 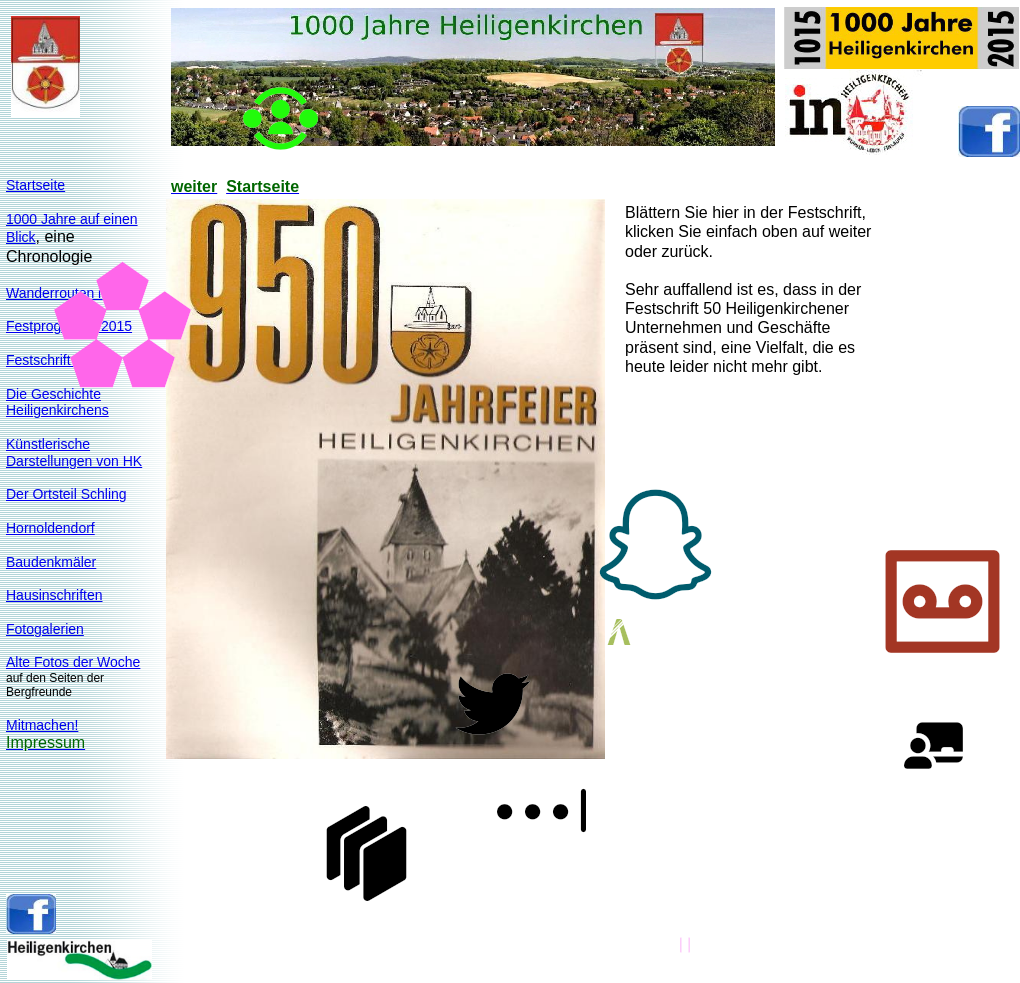 What do you see at coordinates (122, 324) in the screenshot?
I see `rootssage app or service logo` at bounding box center [122, 324].